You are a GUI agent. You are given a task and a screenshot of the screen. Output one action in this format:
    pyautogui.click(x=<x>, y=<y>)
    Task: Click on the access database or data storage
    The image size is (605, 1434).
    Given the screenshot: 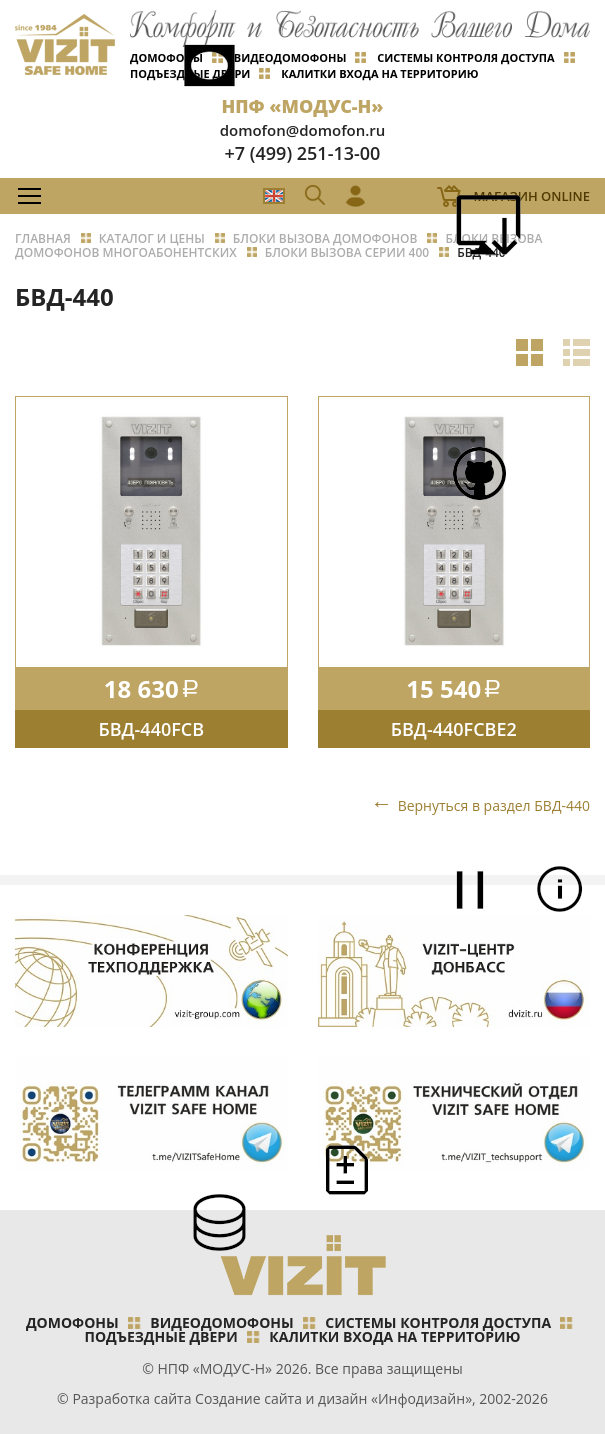 What is the action you would take?
    pyautogui.click(x=219, y=1222)
    